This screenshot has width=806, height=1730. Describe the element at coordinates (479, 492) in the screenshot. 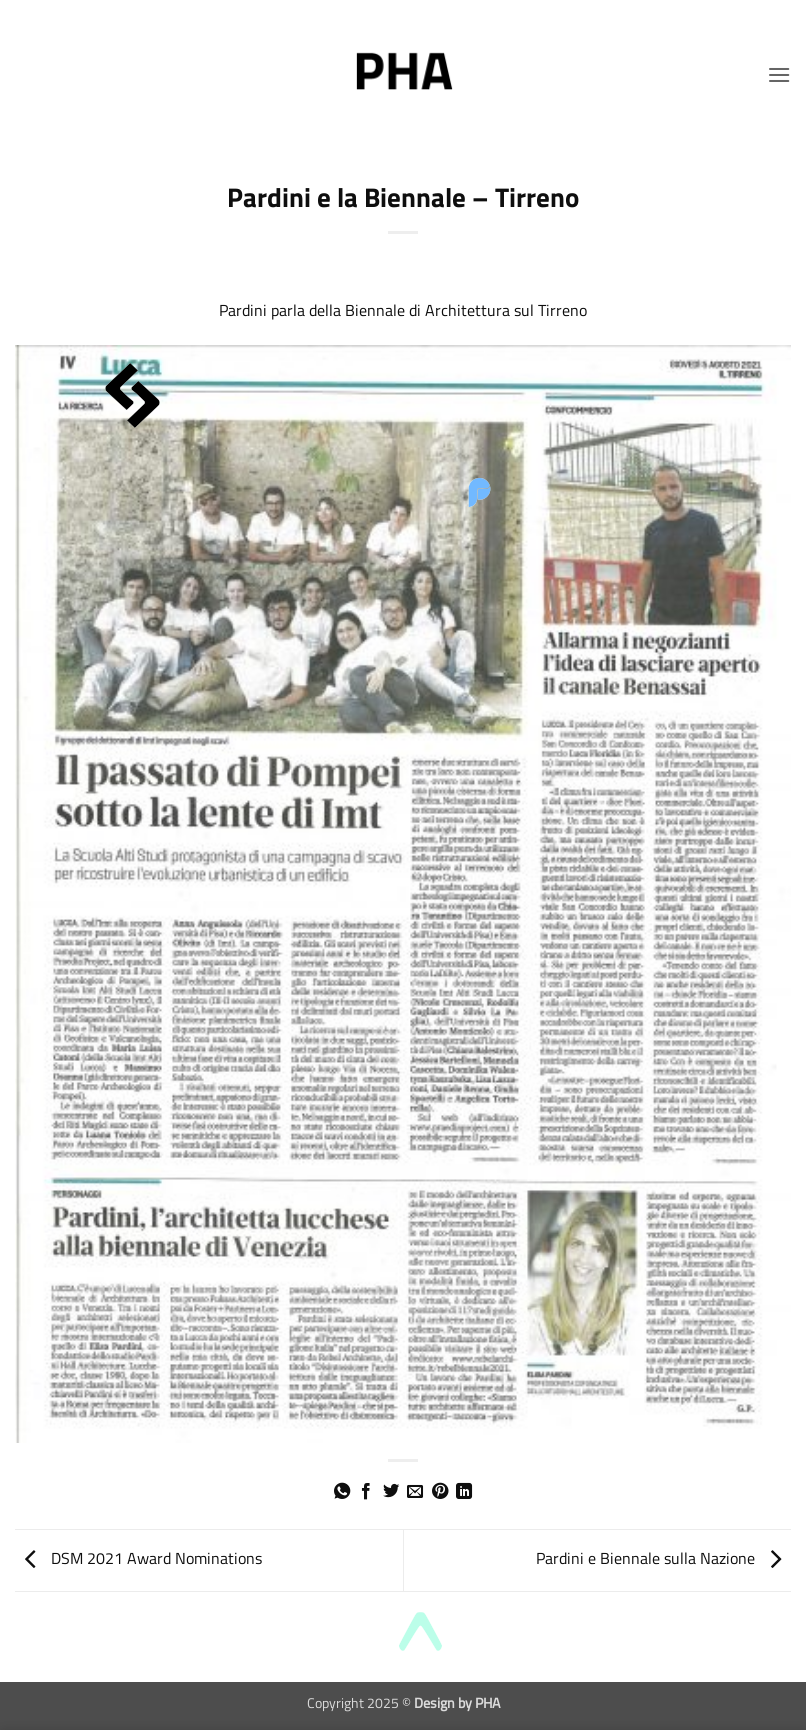

I see `open Plausible Analytics dashboard` at that location.